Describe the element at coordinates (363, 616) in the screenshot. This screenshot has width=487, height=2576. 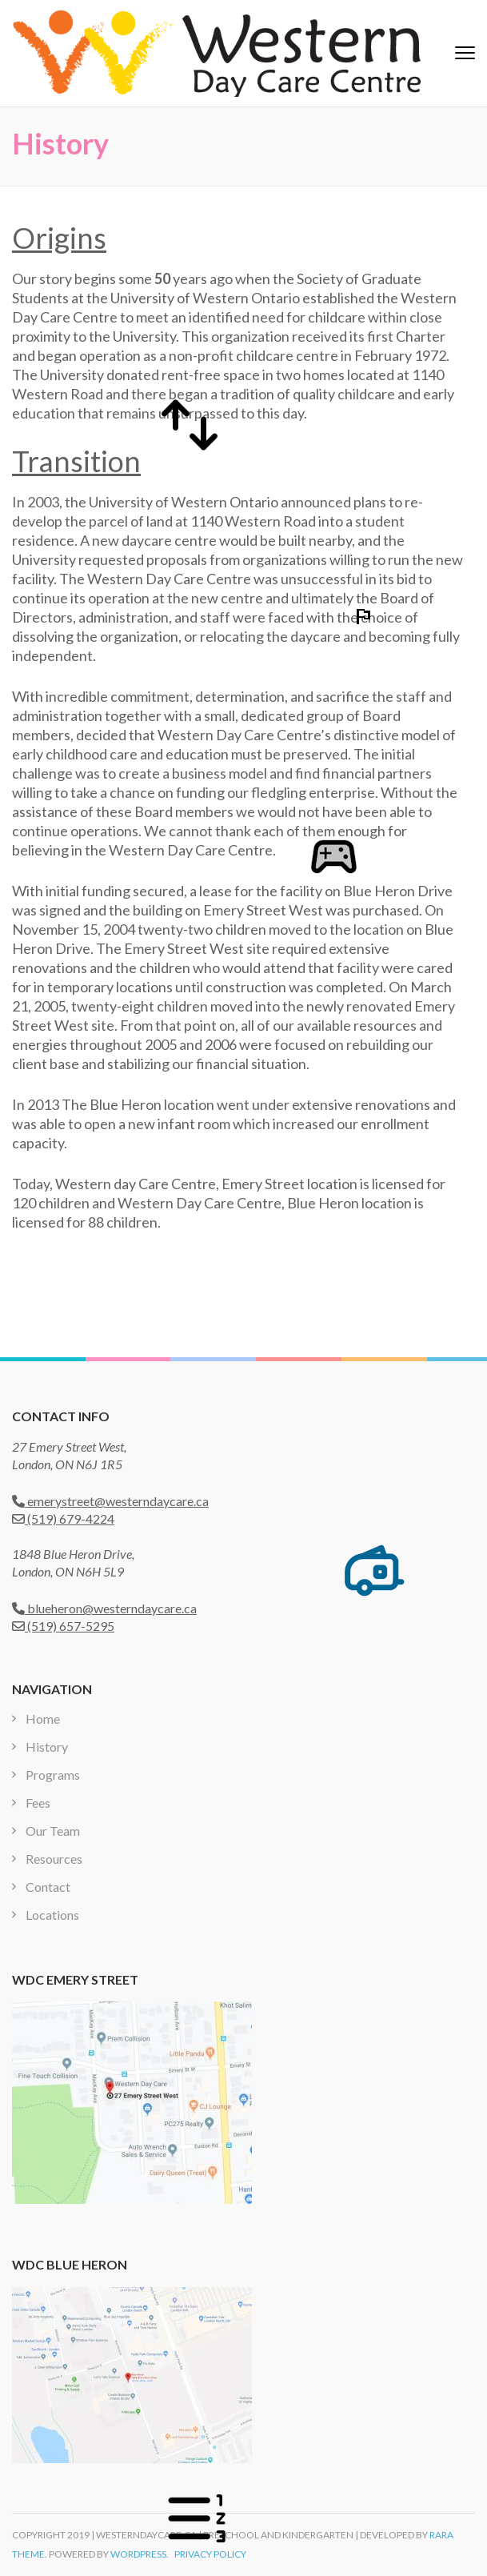
I see `flag or bookmark an item for later` at that location.